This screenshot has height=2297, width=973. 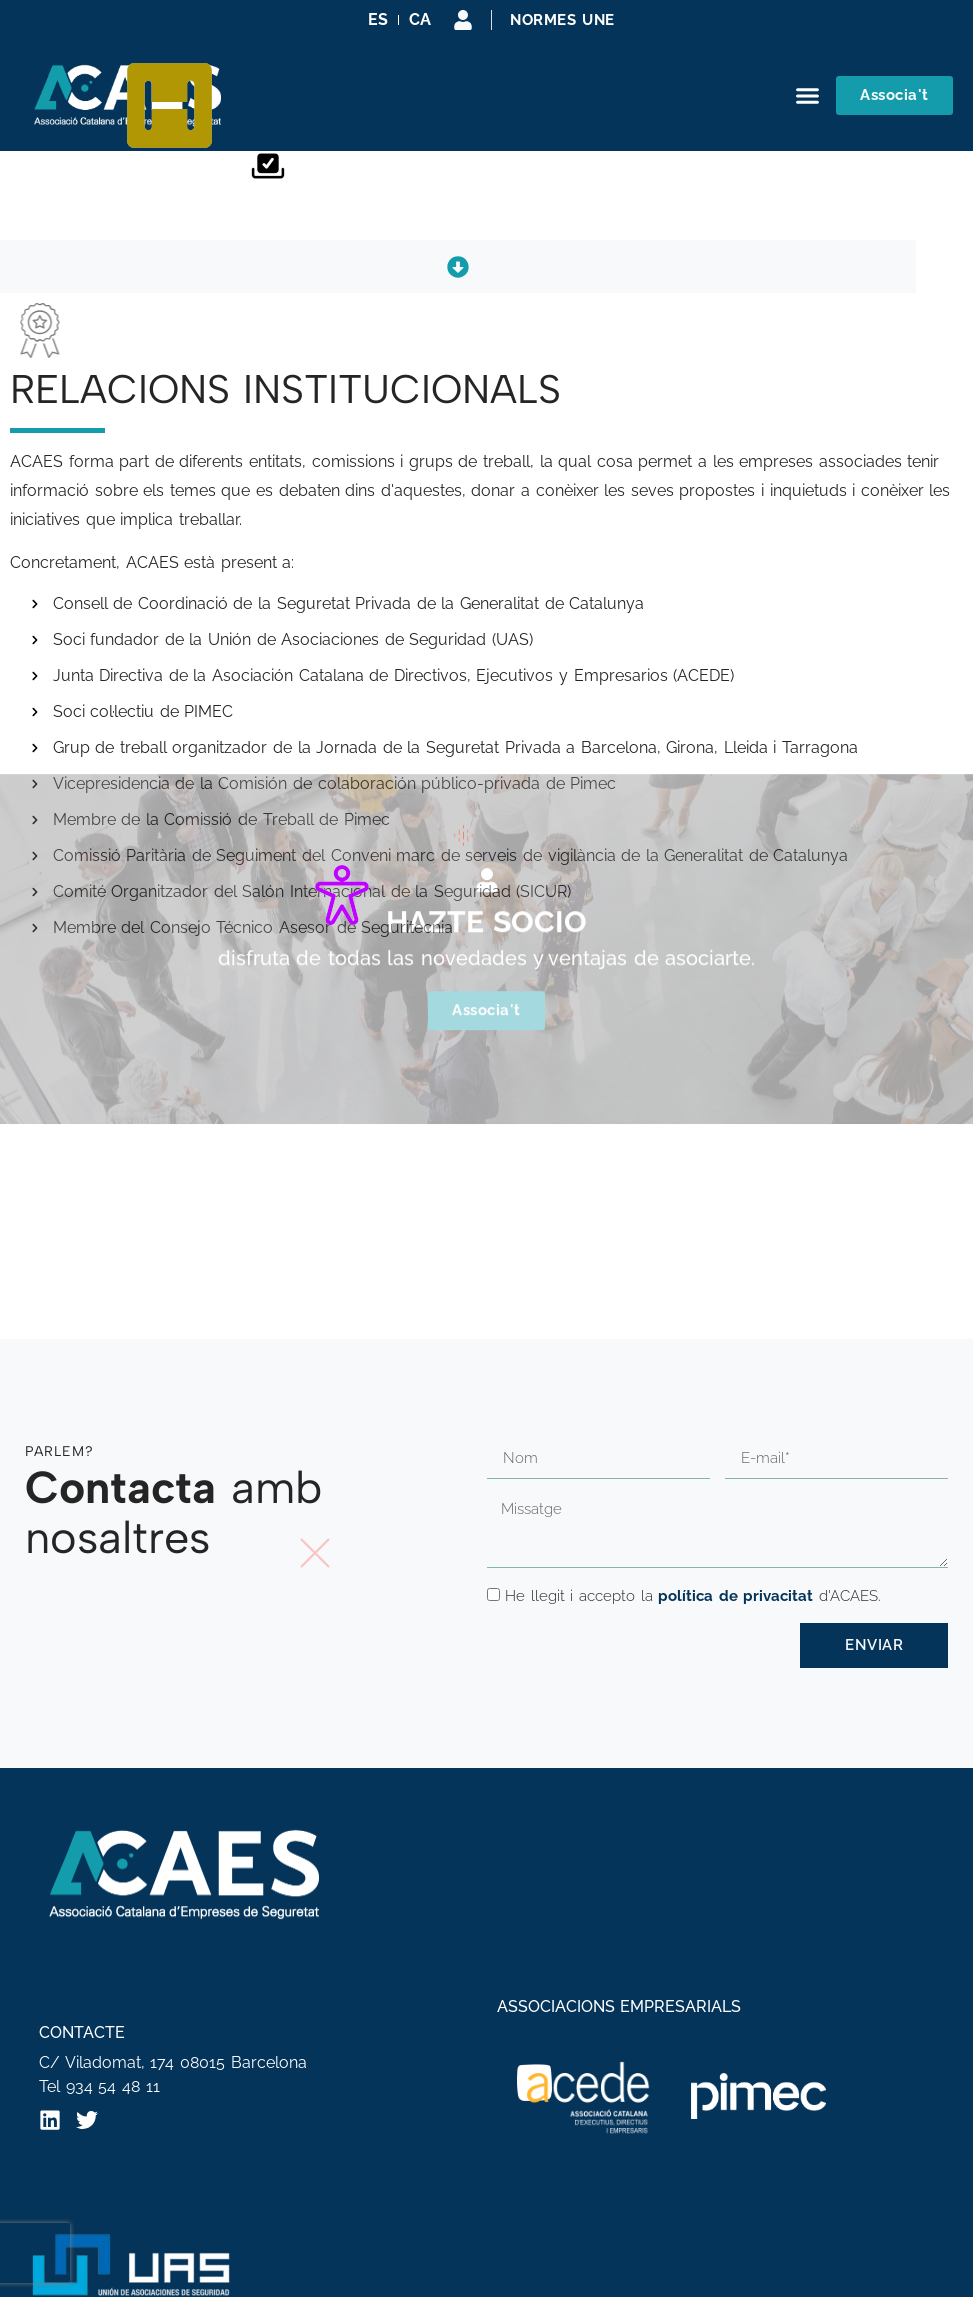 What do you see at coordinates (463, 835) in the screenshot?
I see `open google podcasts` at bounding box center [463, 835].